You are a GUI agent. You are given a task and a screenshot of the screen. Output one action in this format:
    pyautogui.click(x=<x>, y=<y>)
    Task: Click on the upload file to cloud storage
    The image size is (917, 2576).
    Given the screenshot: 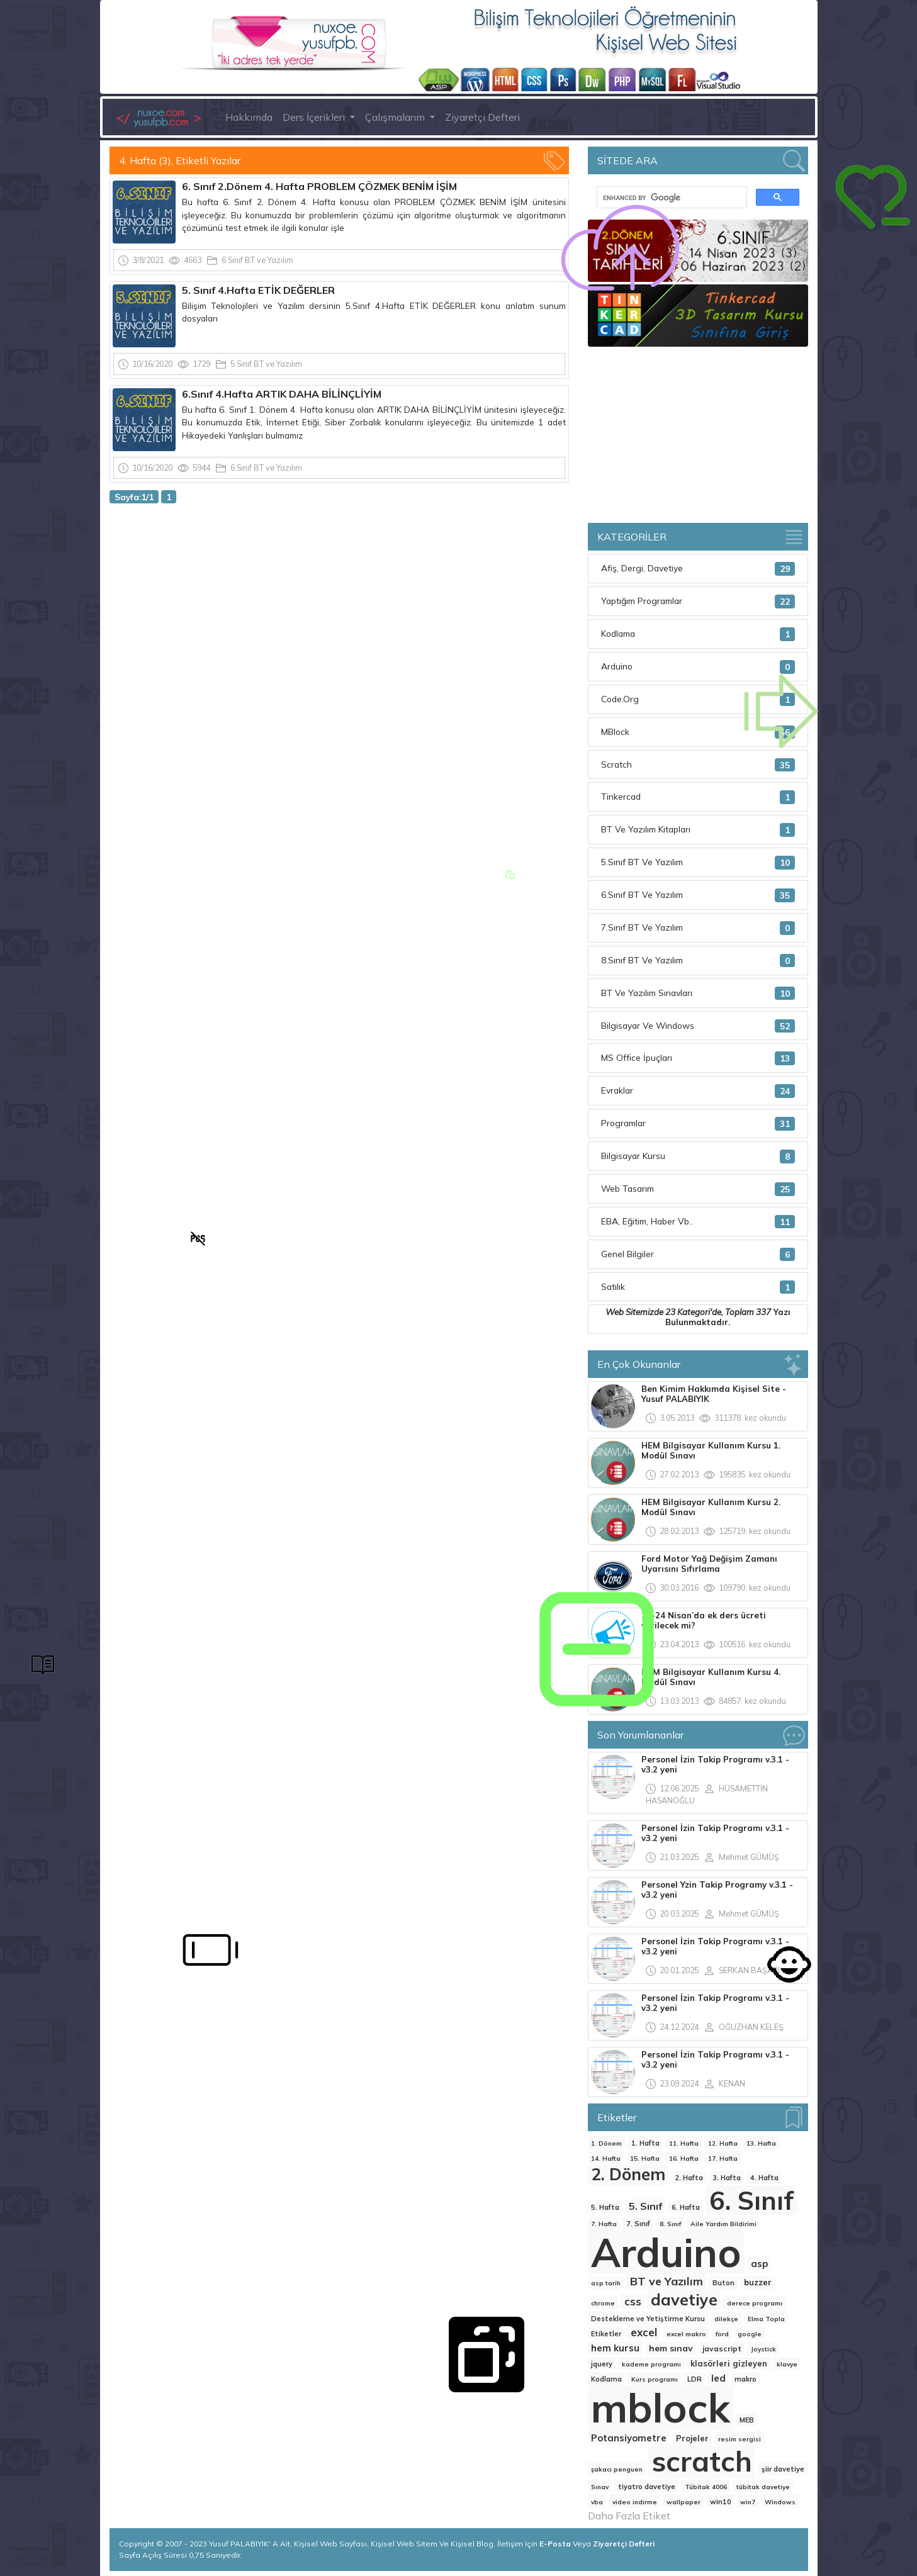 What is the action you would take?
    pyautogui.click(x=620, y=247)
    